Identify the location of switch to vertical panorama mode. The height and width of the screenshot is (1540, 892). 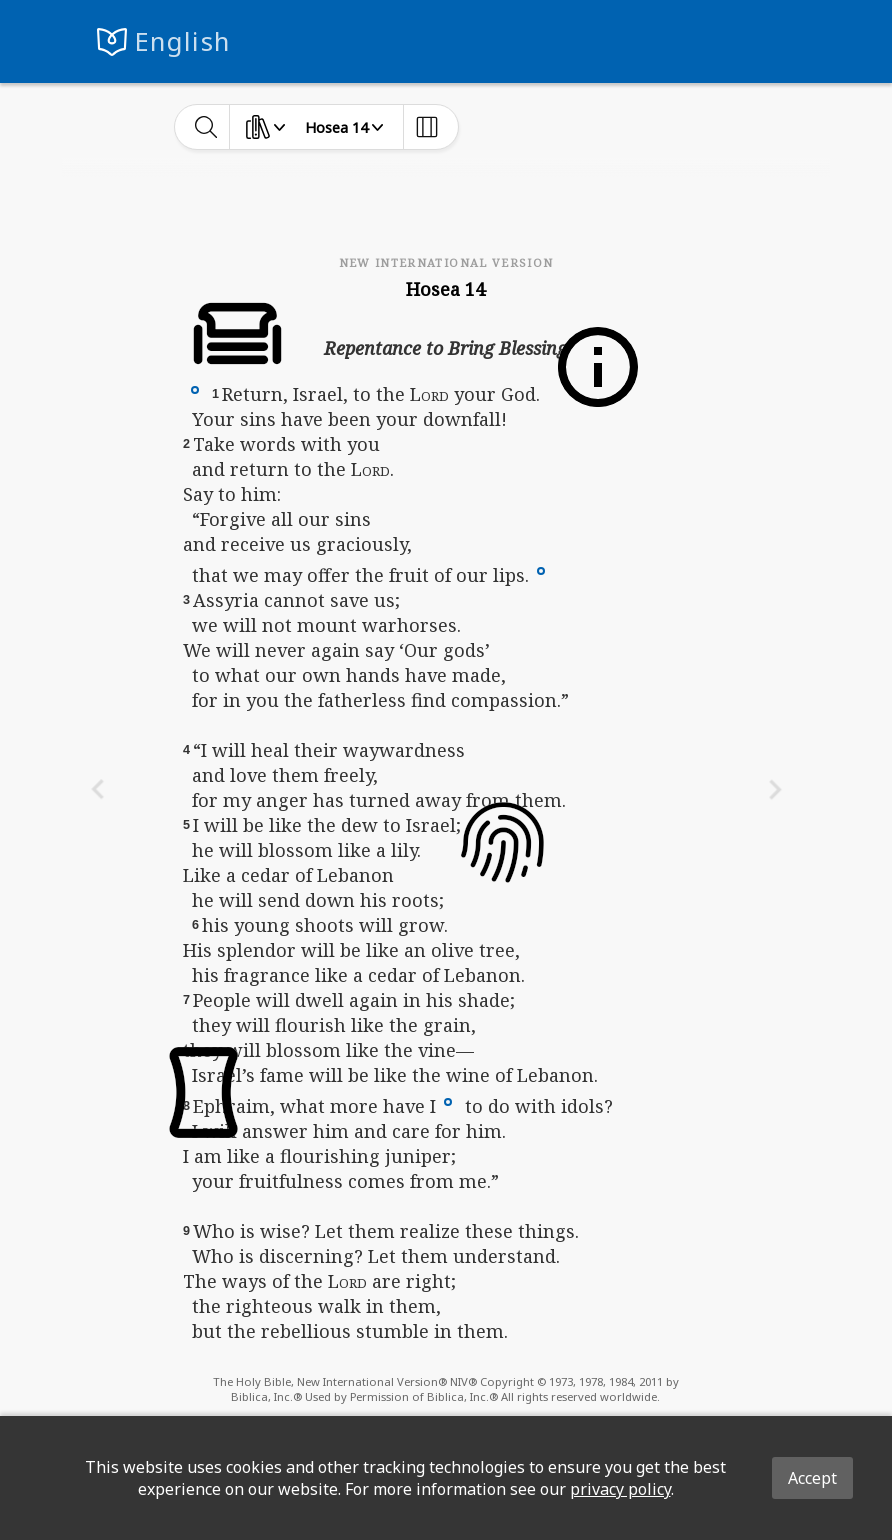
(203, 1092).